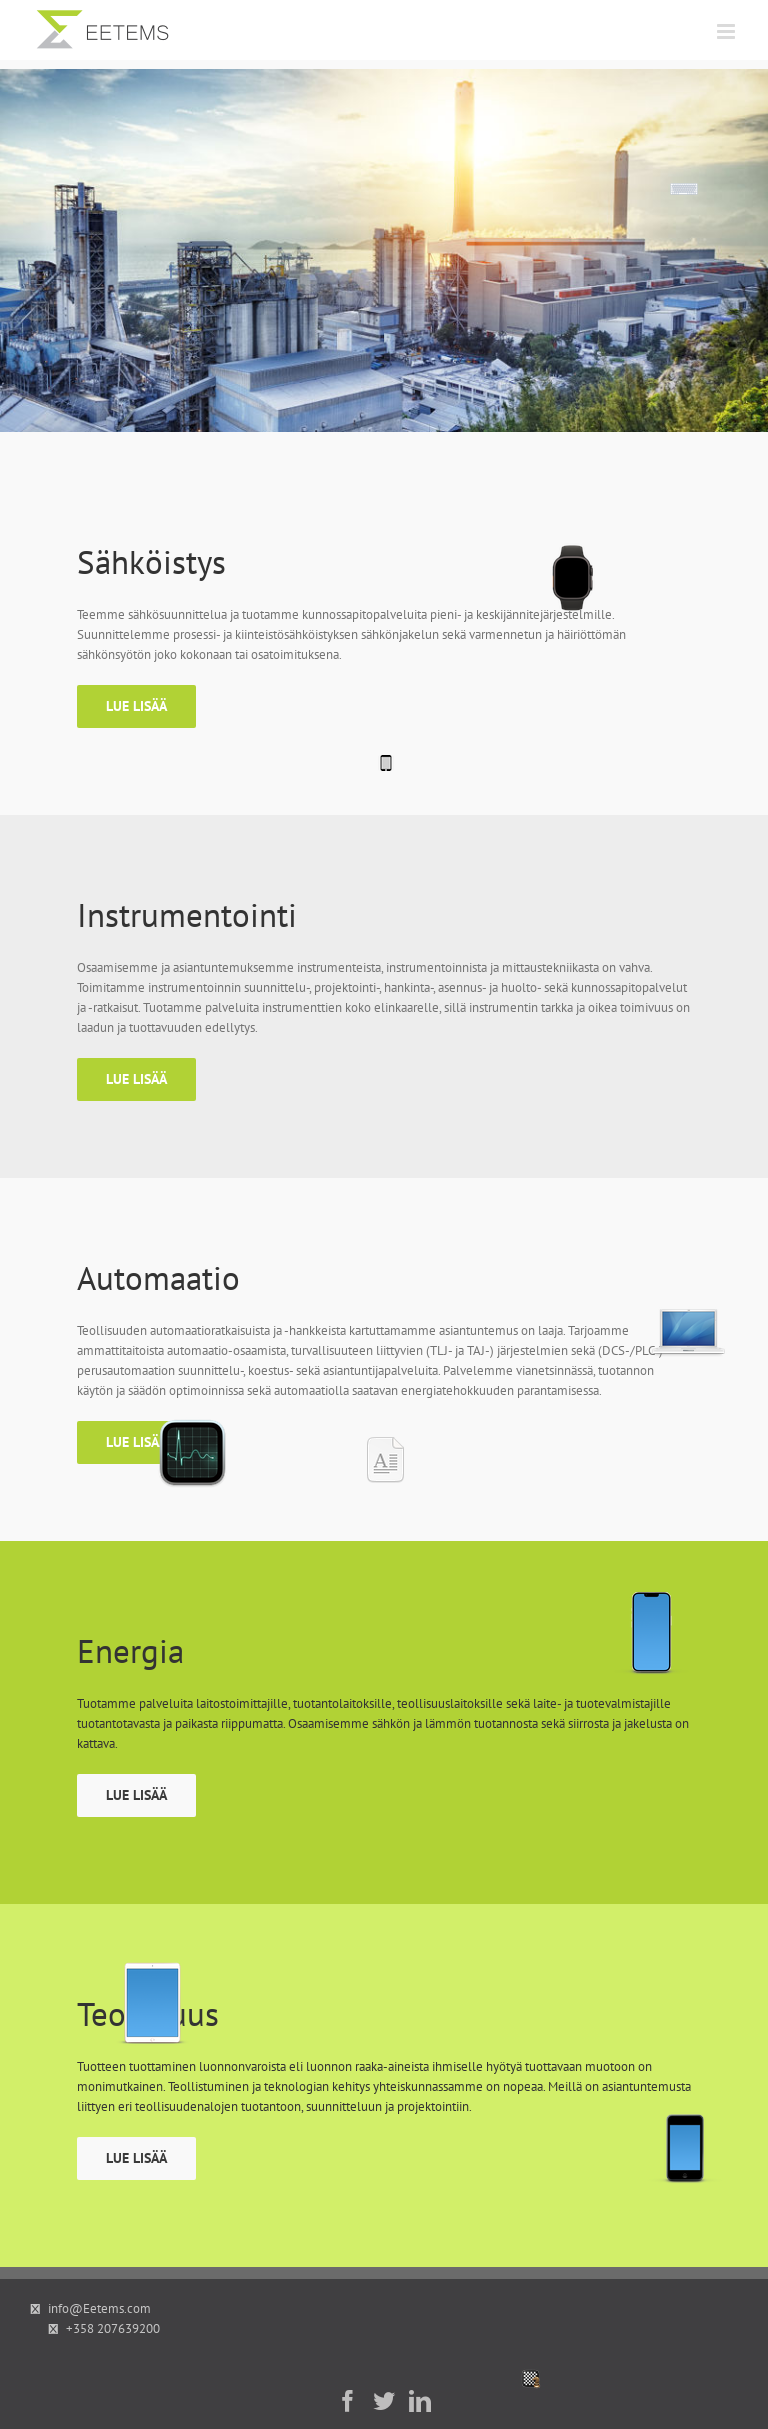  Describe the element at coordinates (684, 189) in the screenshot. I see `connect a bluetooth keyboard` at that location.